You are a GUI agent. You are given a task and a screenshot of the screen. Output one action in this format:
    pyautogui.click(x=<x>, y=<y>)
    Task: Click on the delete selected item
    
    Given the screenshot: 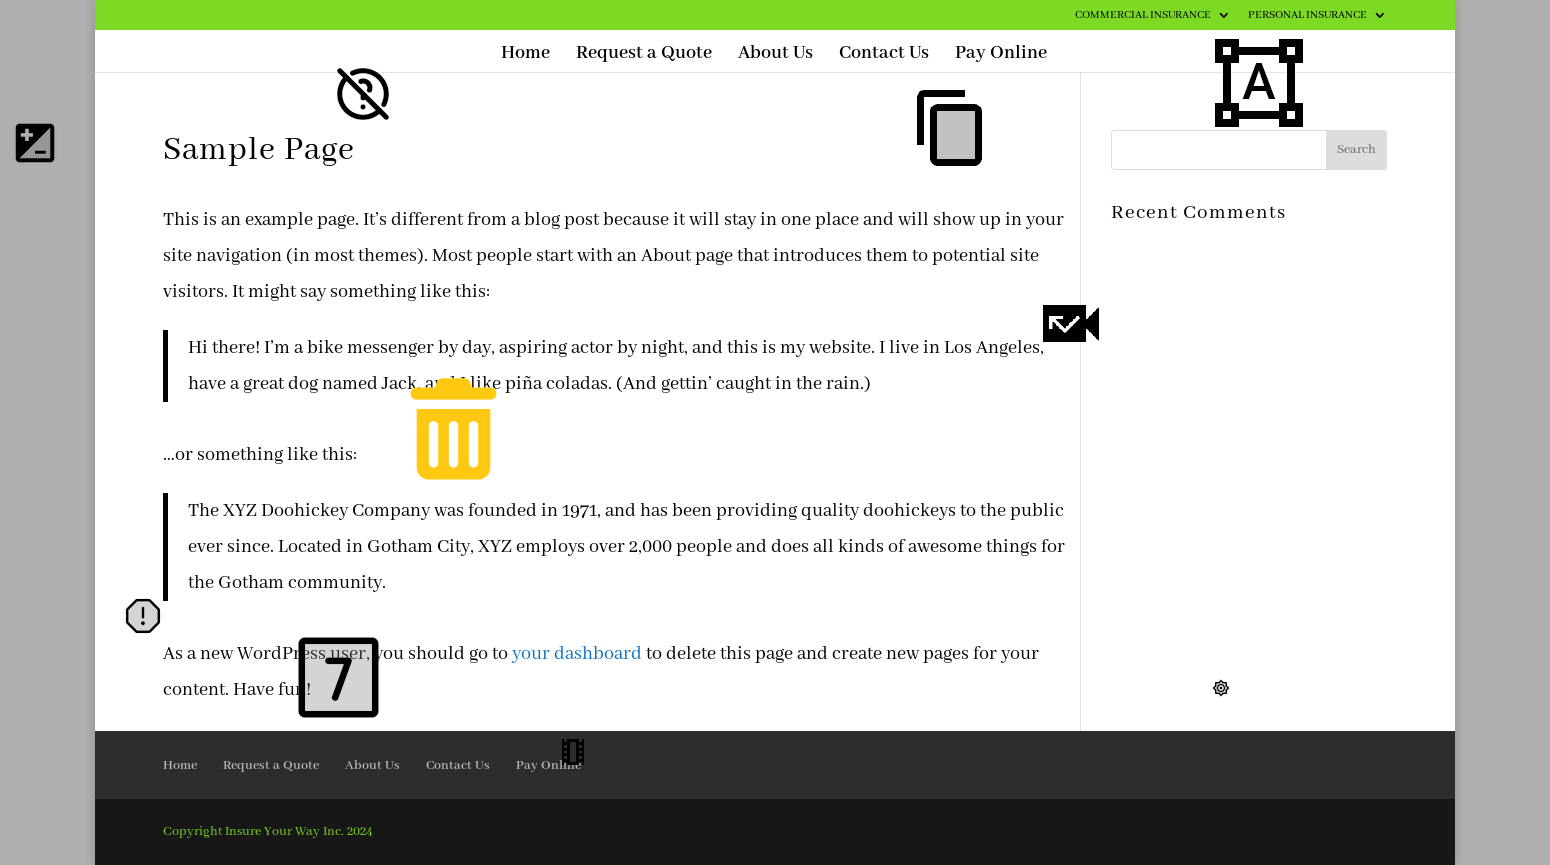 What is the action you would take?
    pyautogui.click(x=453, y=430)
    